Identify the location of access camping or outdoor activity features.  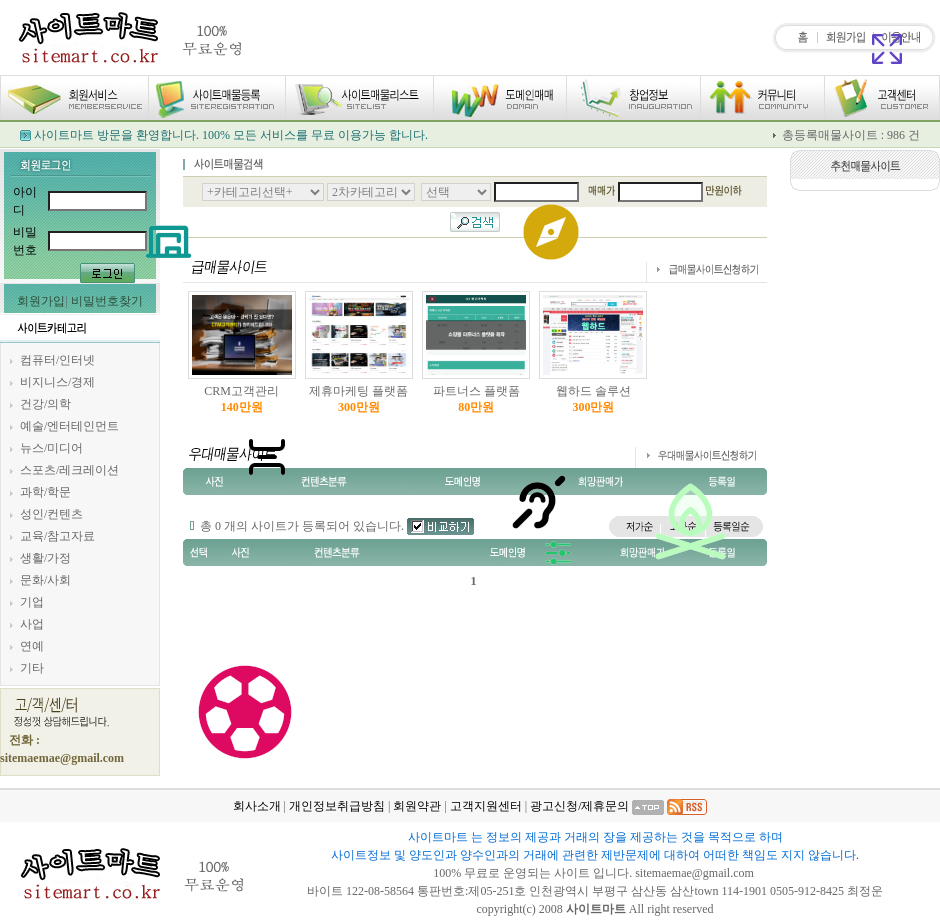
(690, 521).